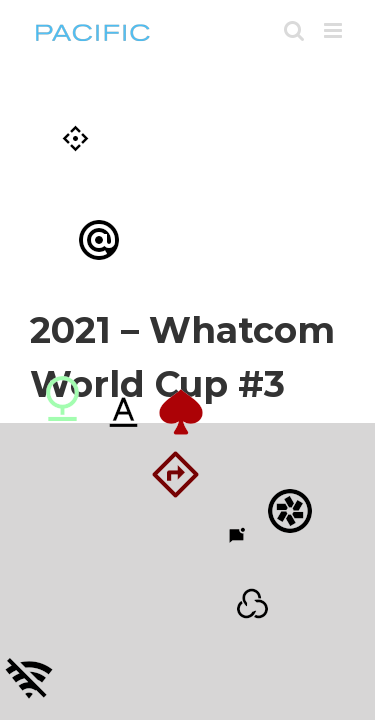  I want to click on drag to reposition this element, so click(75, 138).